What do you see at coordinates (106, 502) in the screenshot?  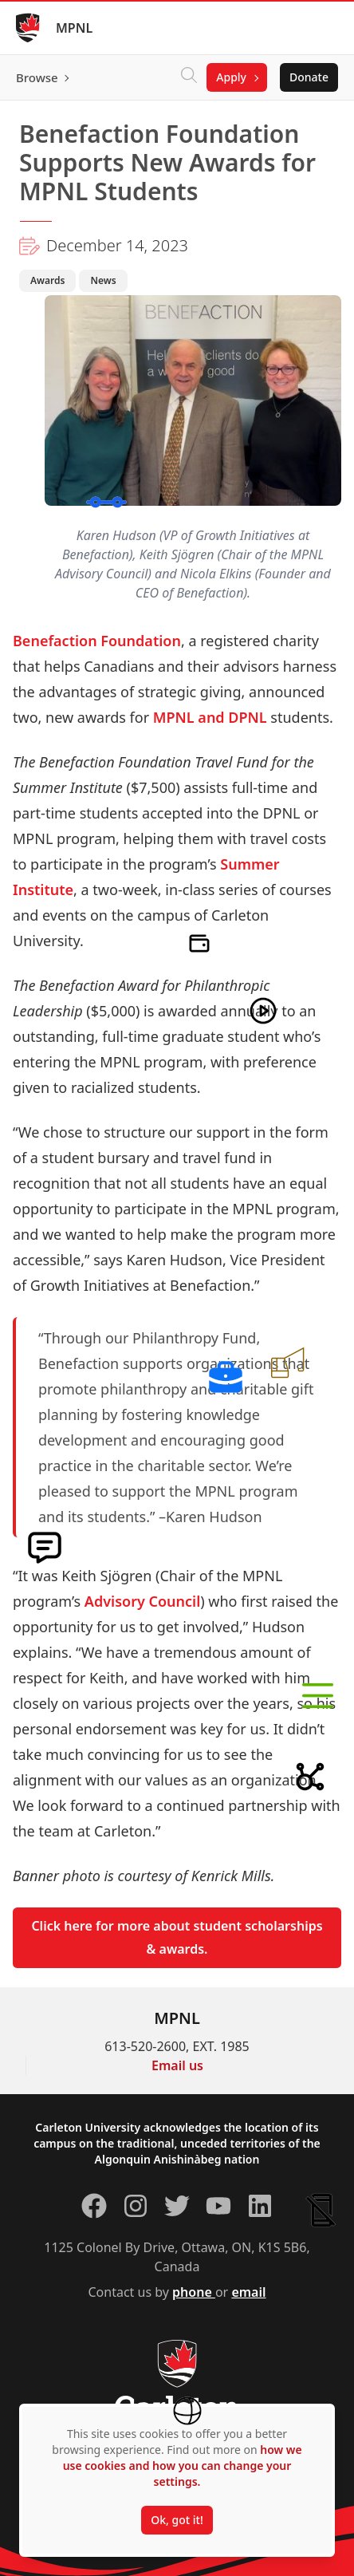 I see `indicates a closed circuit or active connection` at bounding box center [106, 502].